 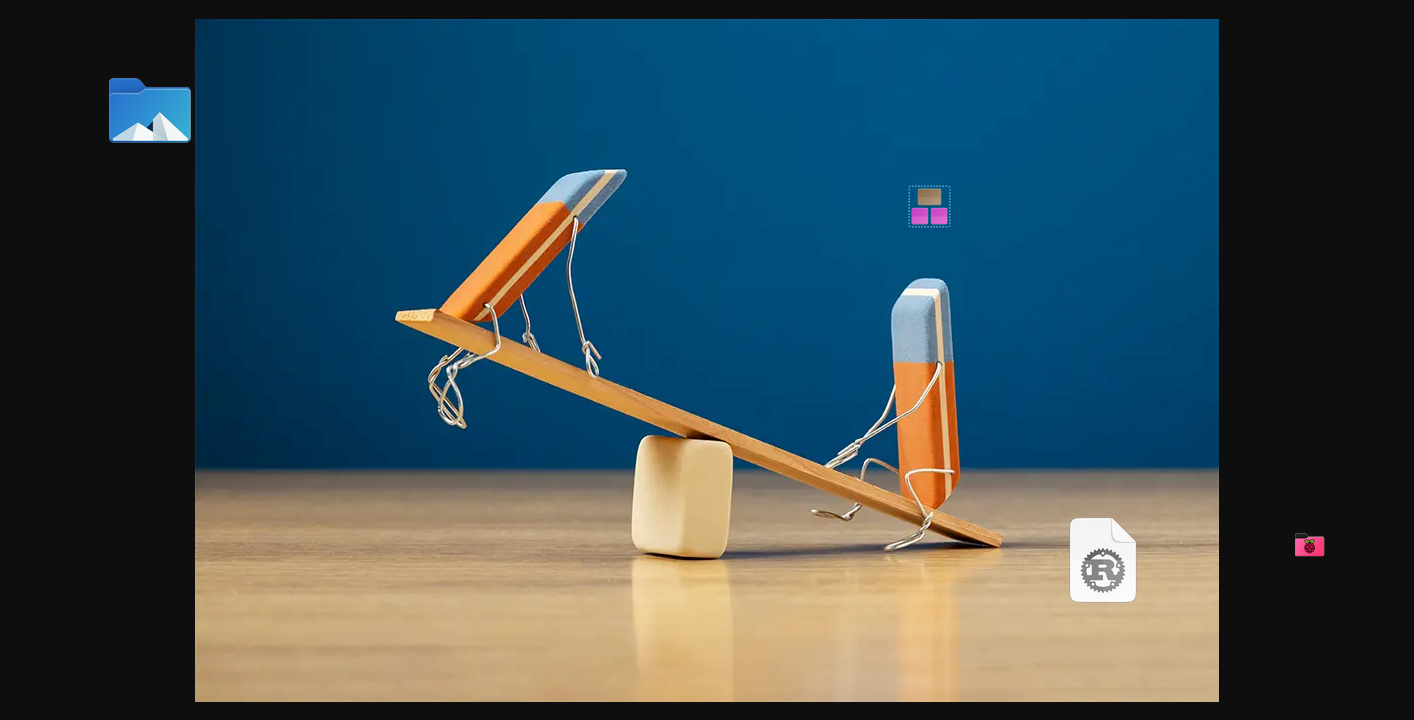 I want to click on open folder containing landscape or mountain photos, so click(x=149, y=112).